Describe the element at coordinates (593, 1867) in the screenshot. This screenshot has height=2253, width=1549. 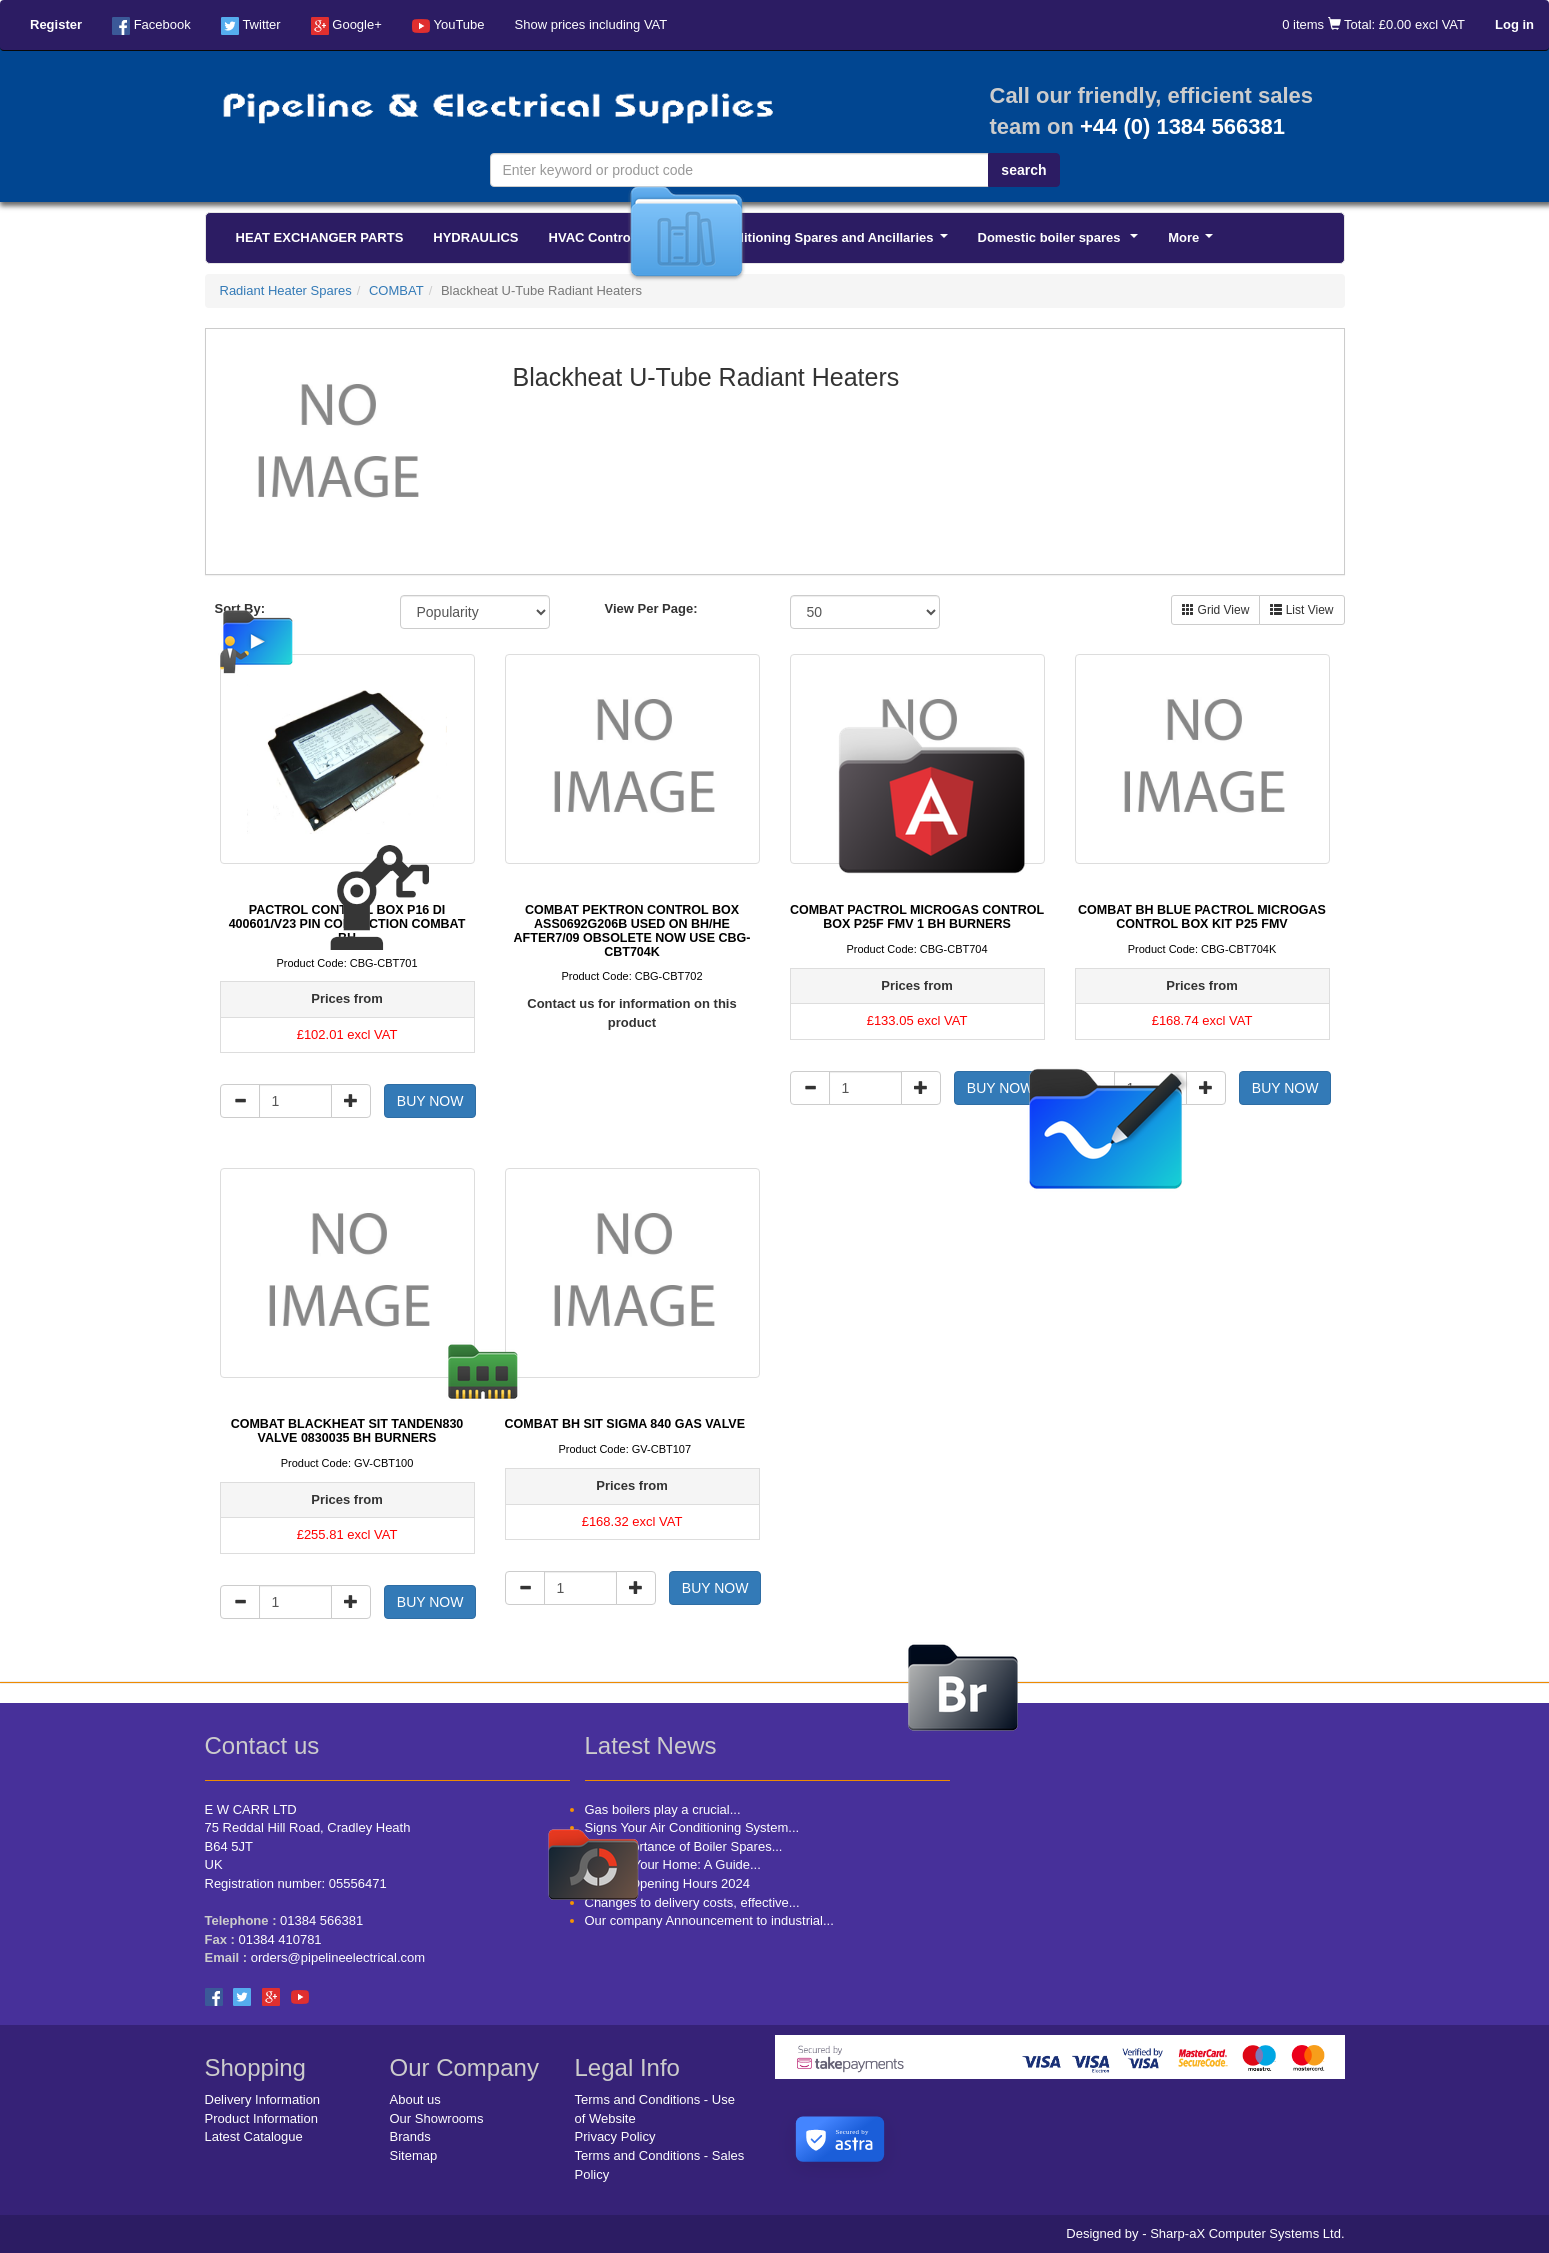
I see `open photoscape application folder` at that location.